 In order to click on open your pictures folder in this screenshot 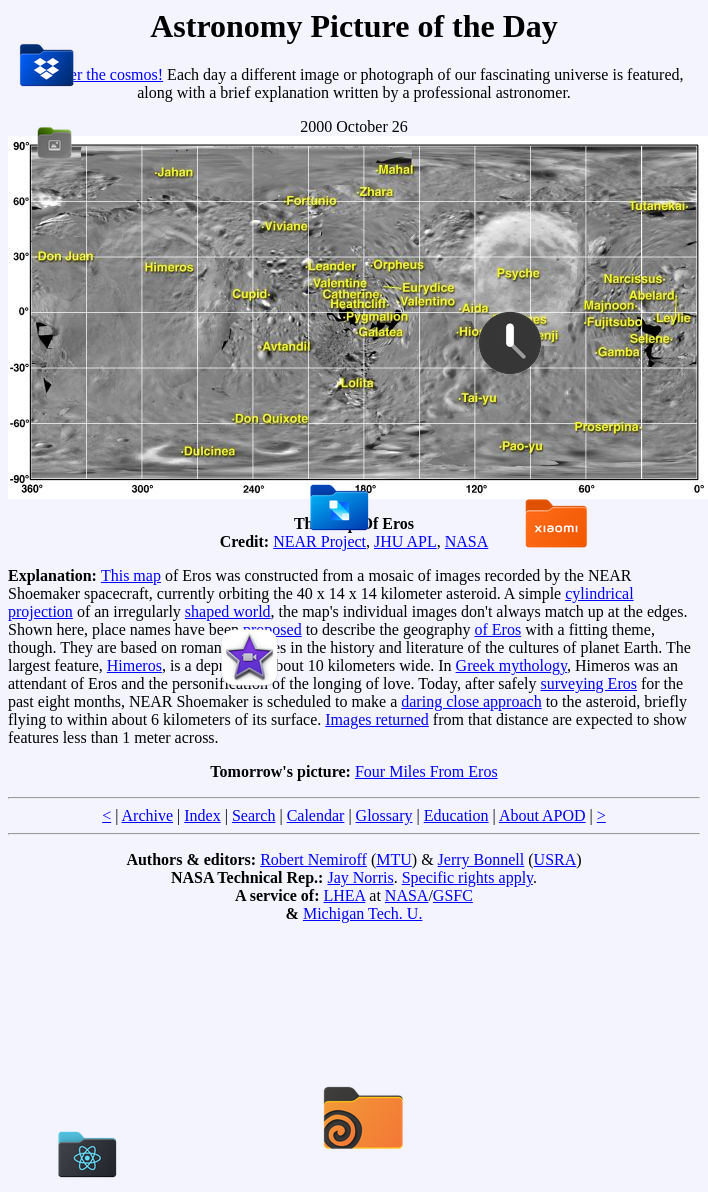, I will do `click(54, 142)`.